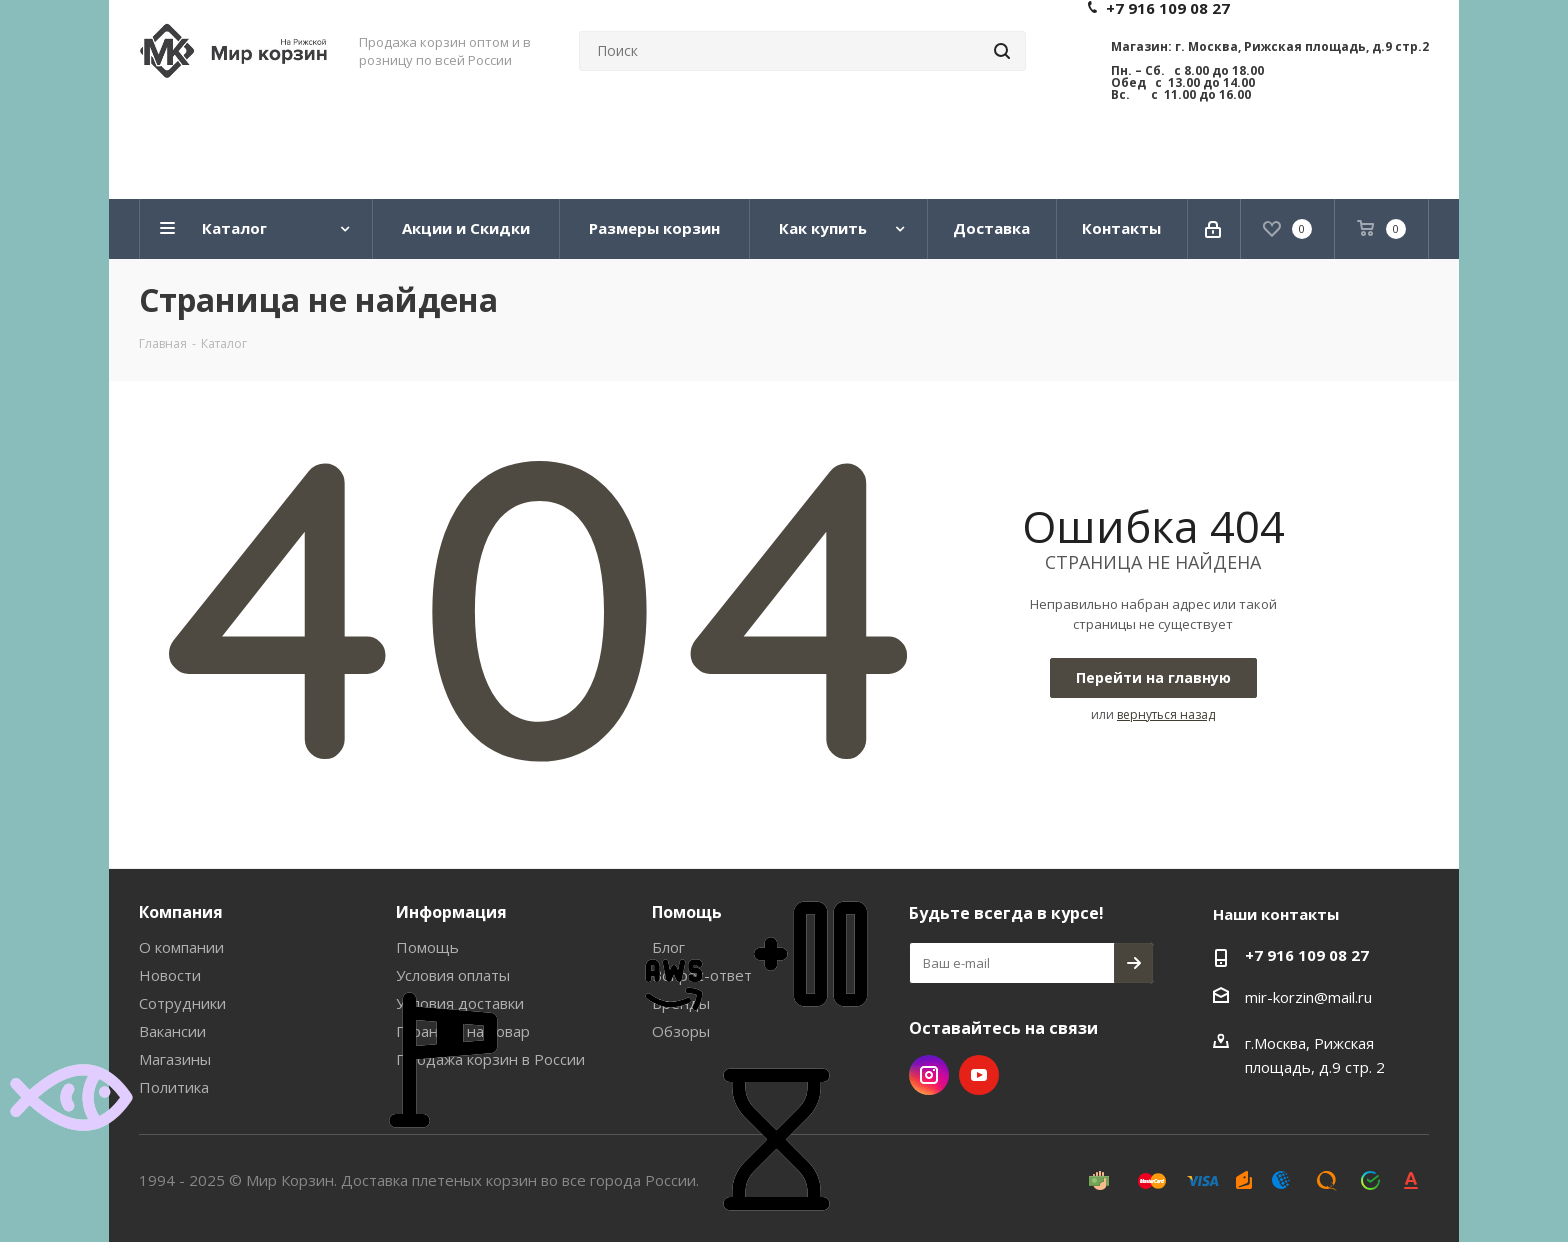 The image size is (1568, 1242). Describe the element at coordinates (674, 982) in the screenshot. I see `access Amazon Web Services console` at that location.